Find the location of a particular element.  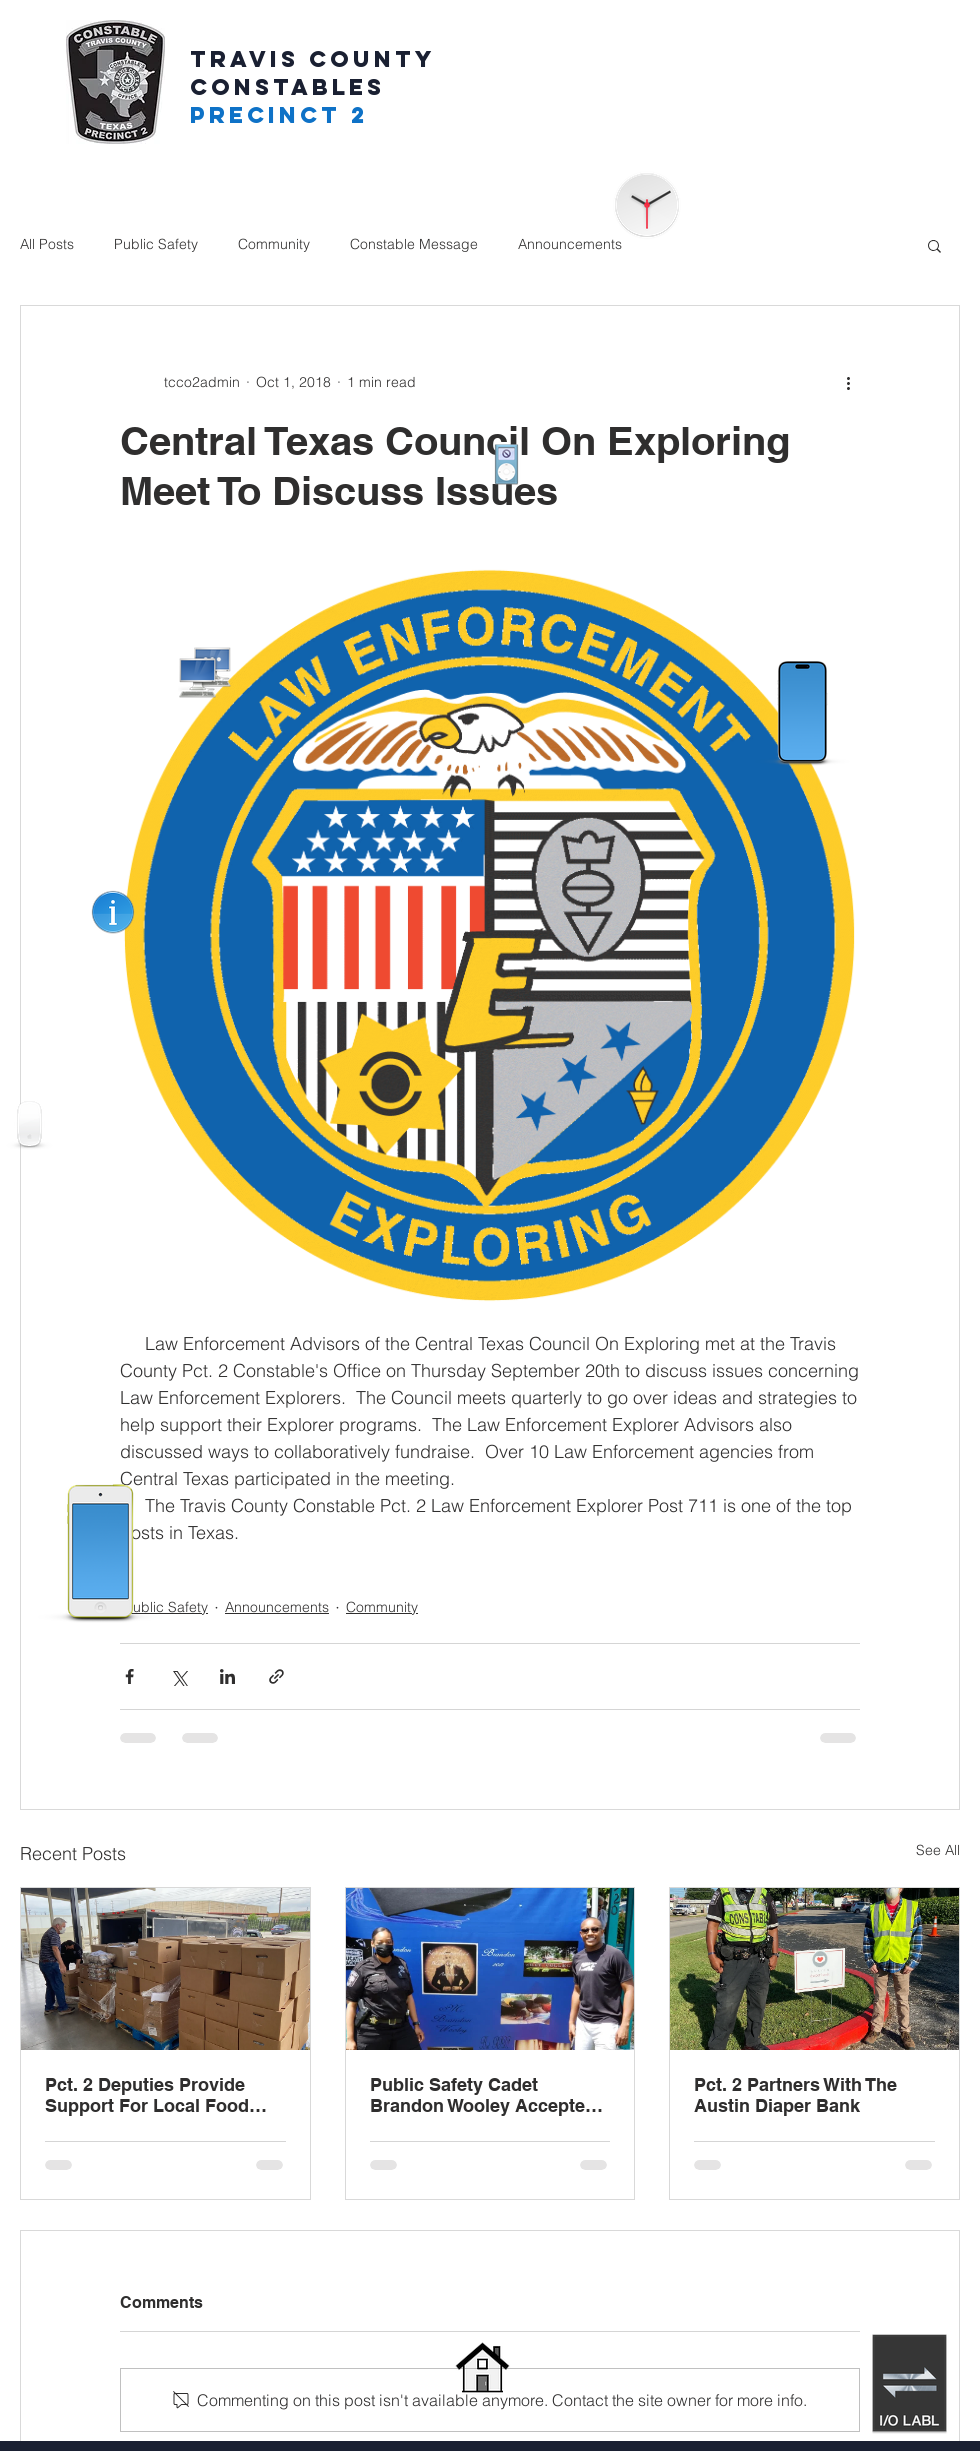

navigate to your home folder is located at coordinates (482, 2367).